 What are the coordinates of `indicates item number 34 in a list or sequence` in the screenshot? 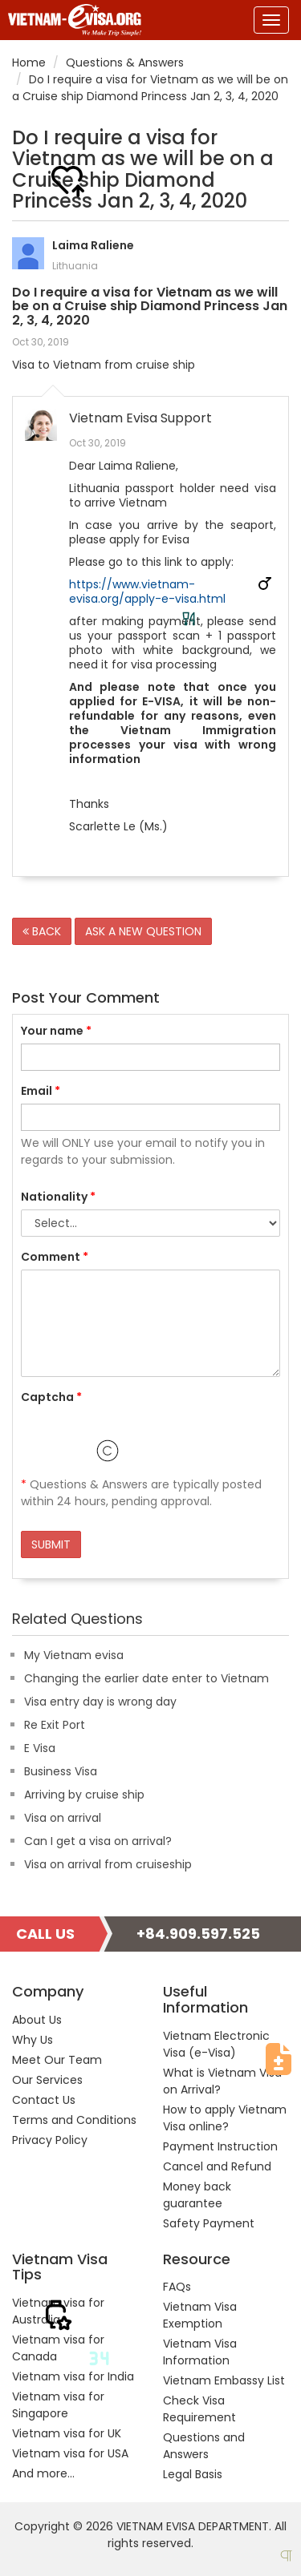 It's located at (99, 2358).